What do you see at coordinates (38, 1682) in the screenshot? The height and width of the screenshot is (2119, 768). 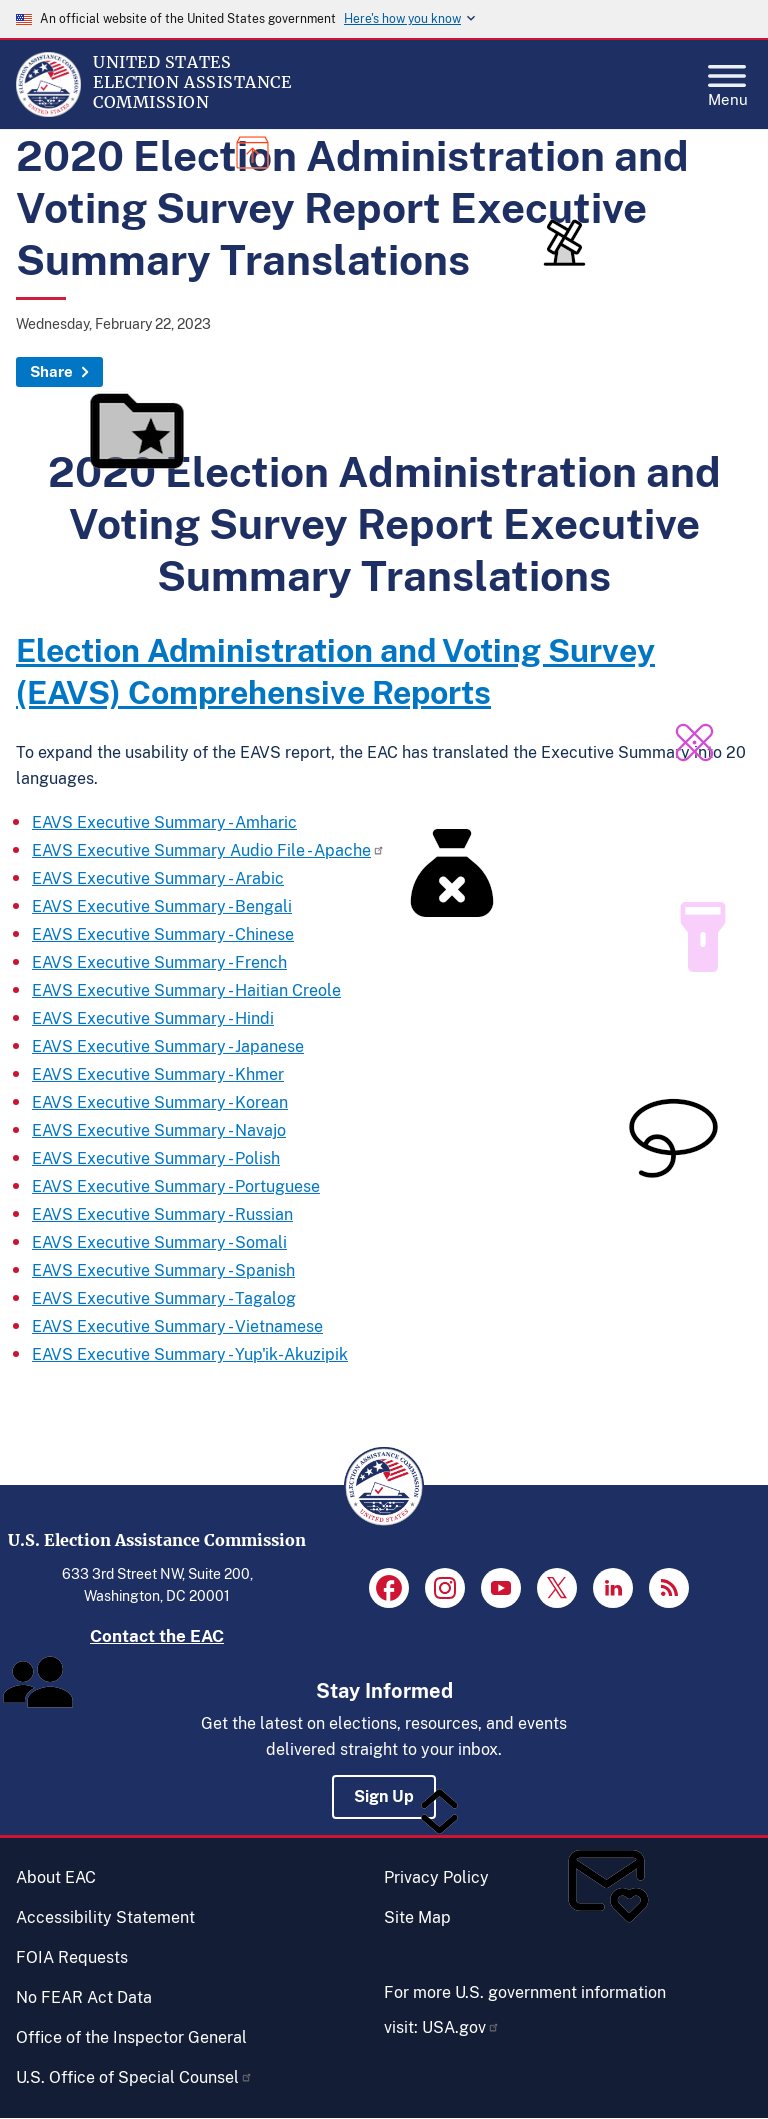 I see `view contacts or people list` at bounding box center [38, 1682].